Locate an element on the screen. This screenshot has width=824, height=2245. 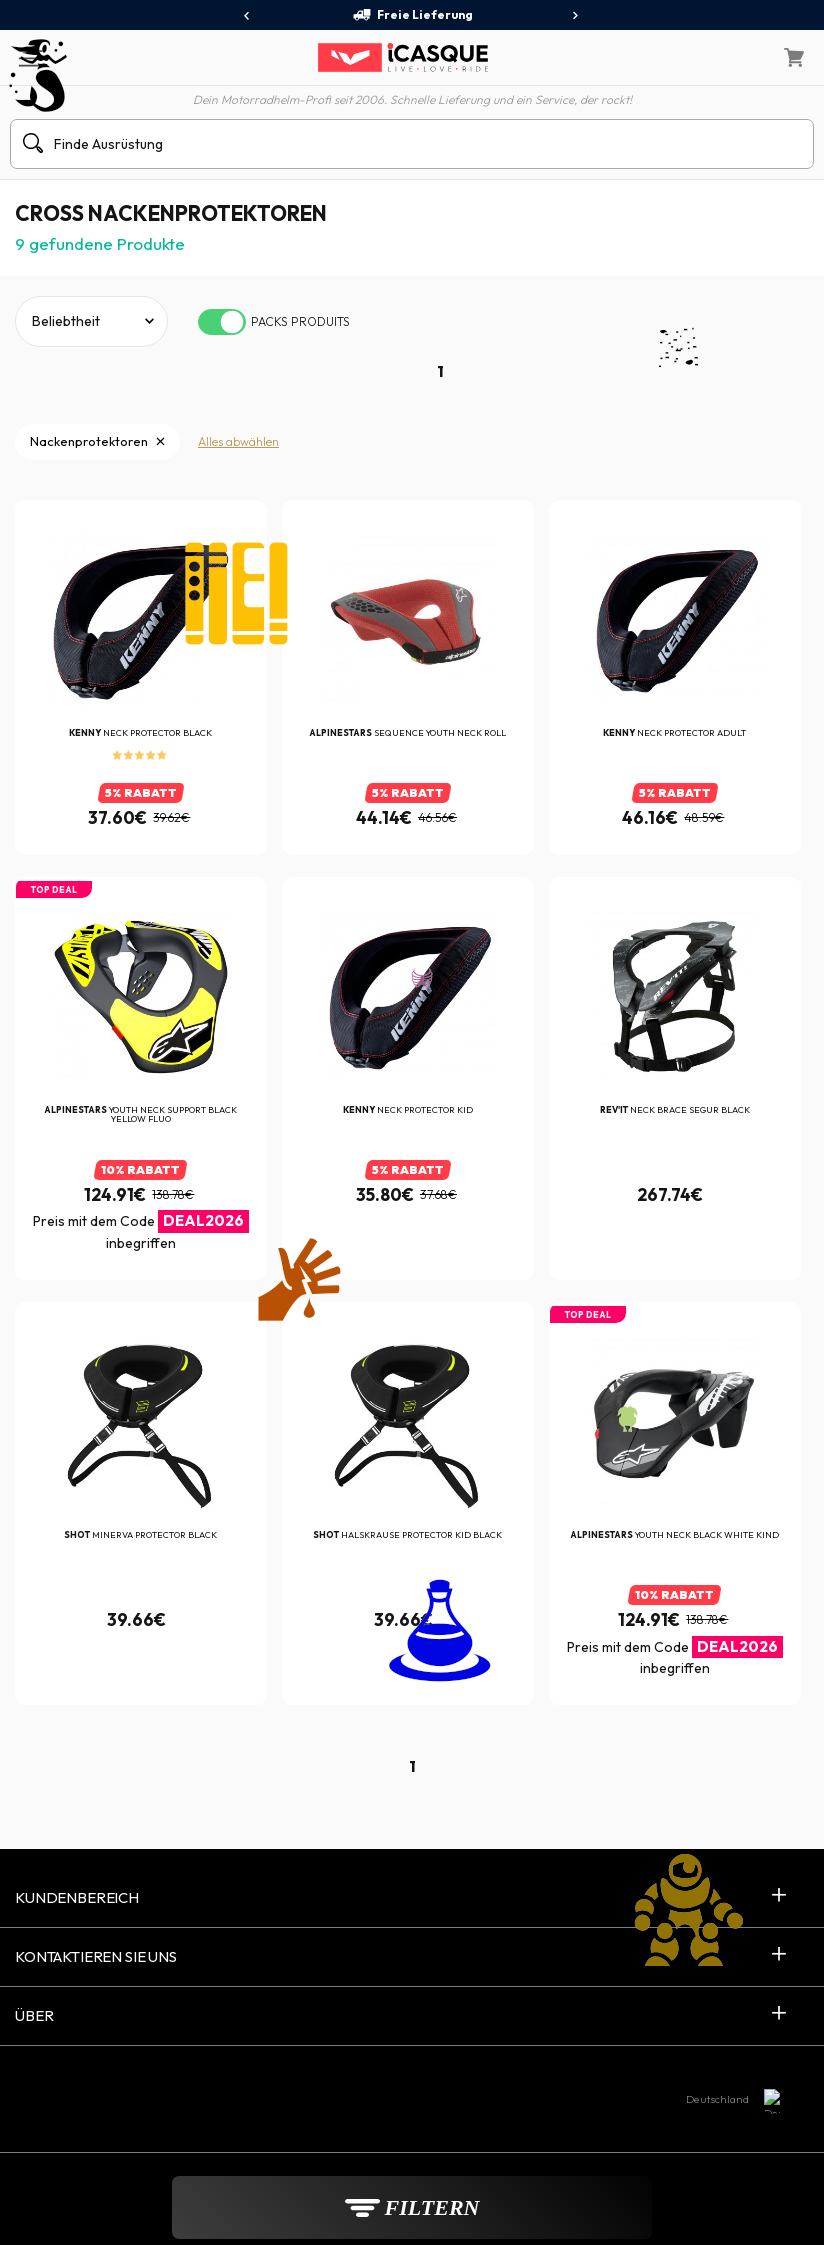
select astronaut or space character is located at coordinates (686, 1909).